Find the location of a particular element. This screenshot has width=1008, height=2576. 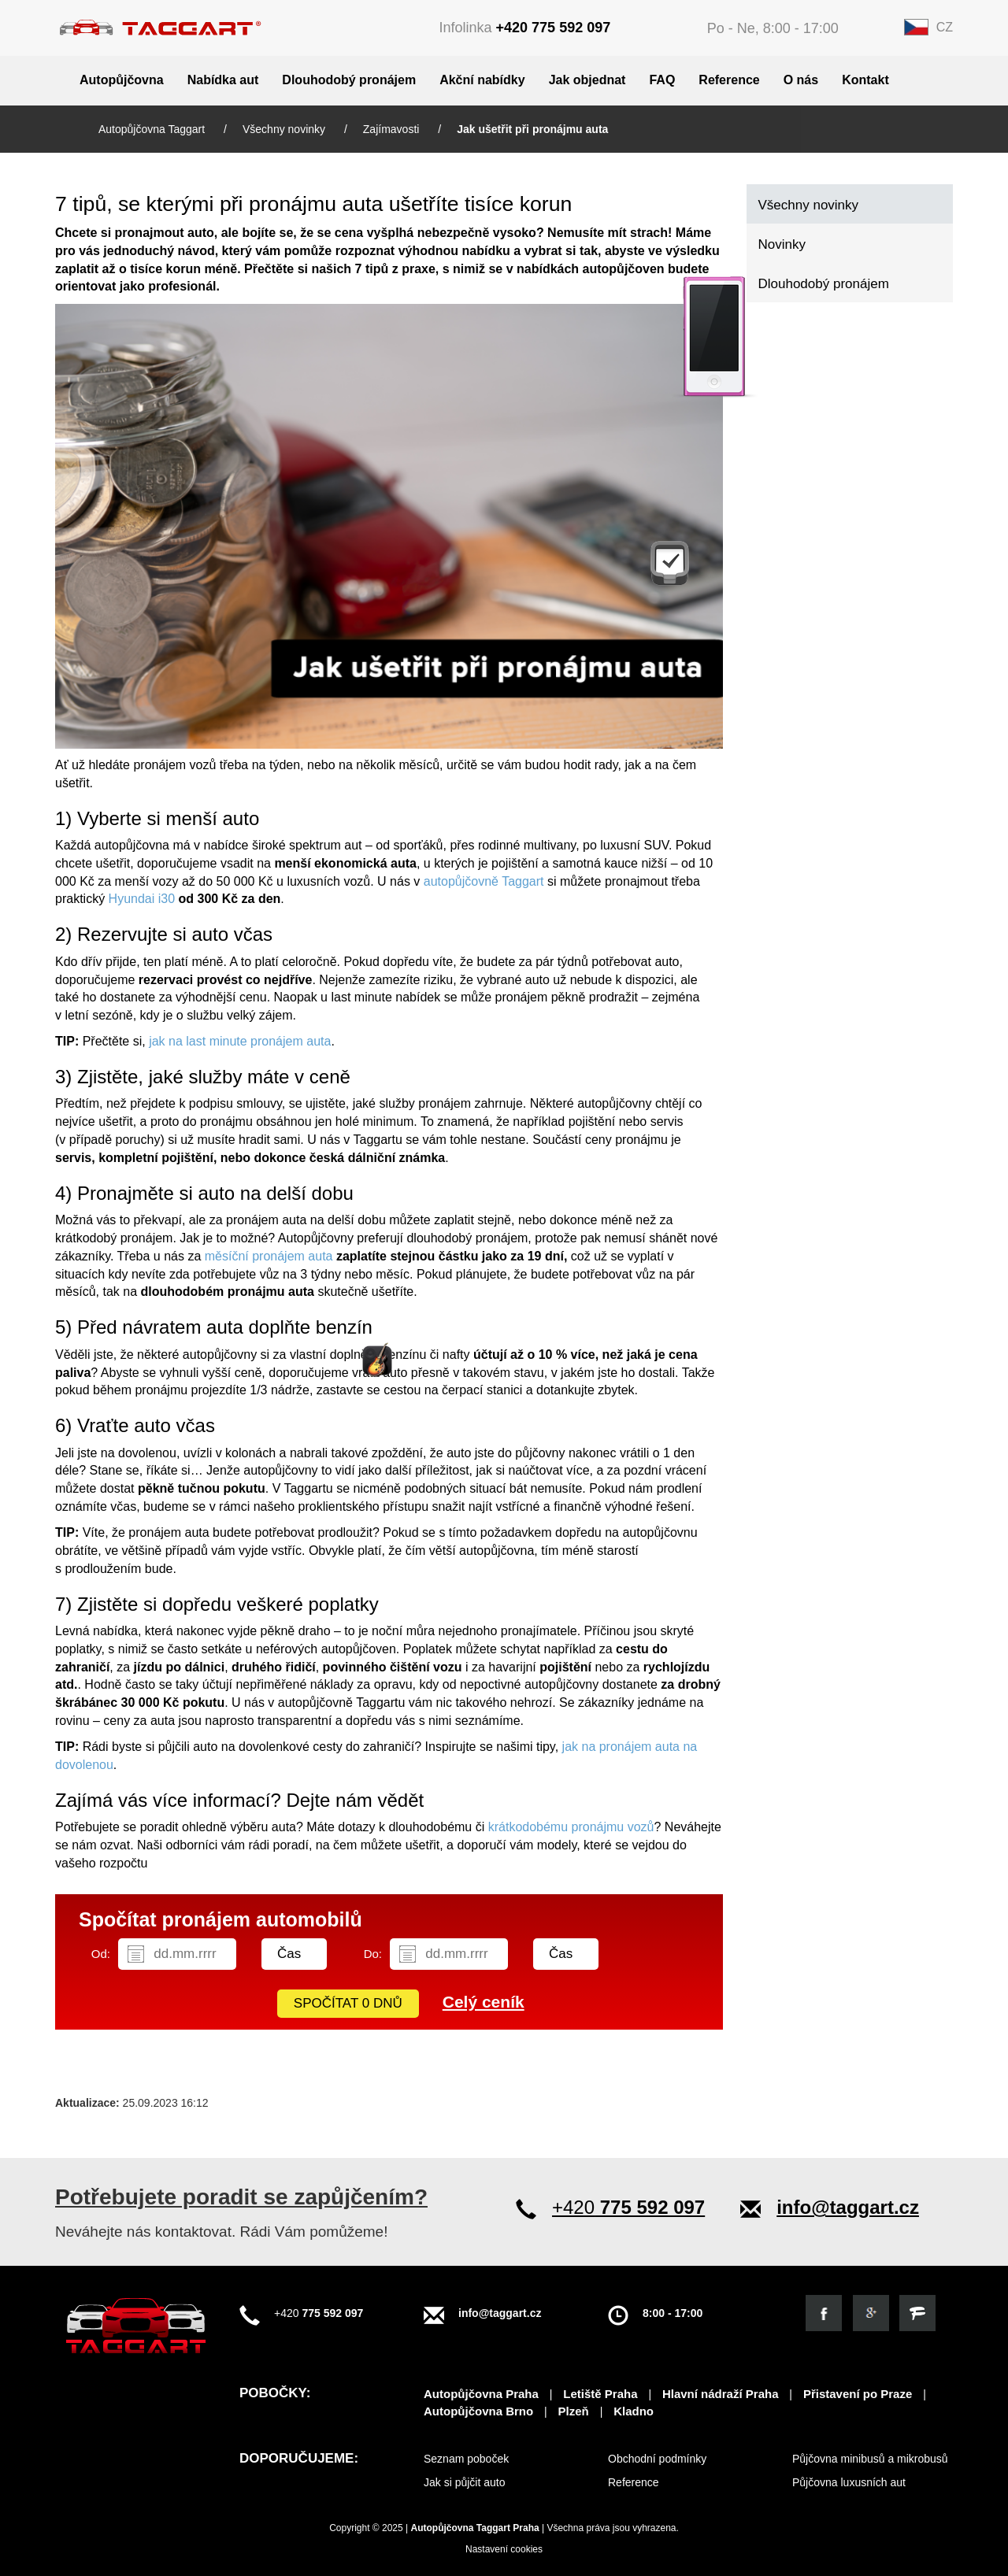

iPod nano device connected is located at coordinates (714, 337).